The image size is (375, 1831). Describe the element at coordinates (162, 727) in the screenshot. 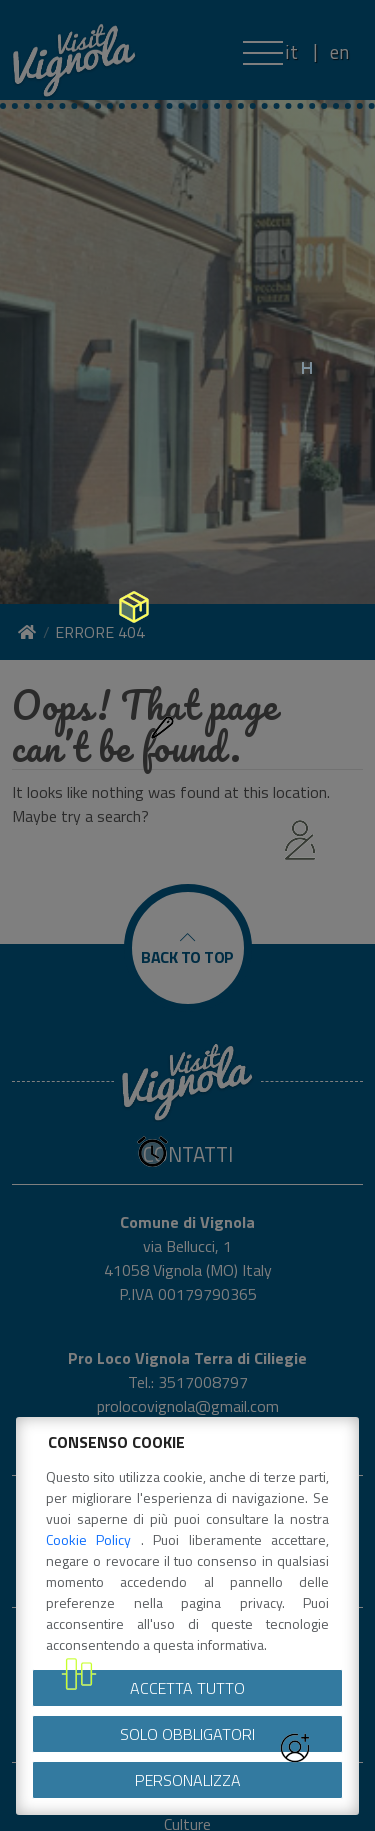

I see `access sewing or tailoring tools` at that location.